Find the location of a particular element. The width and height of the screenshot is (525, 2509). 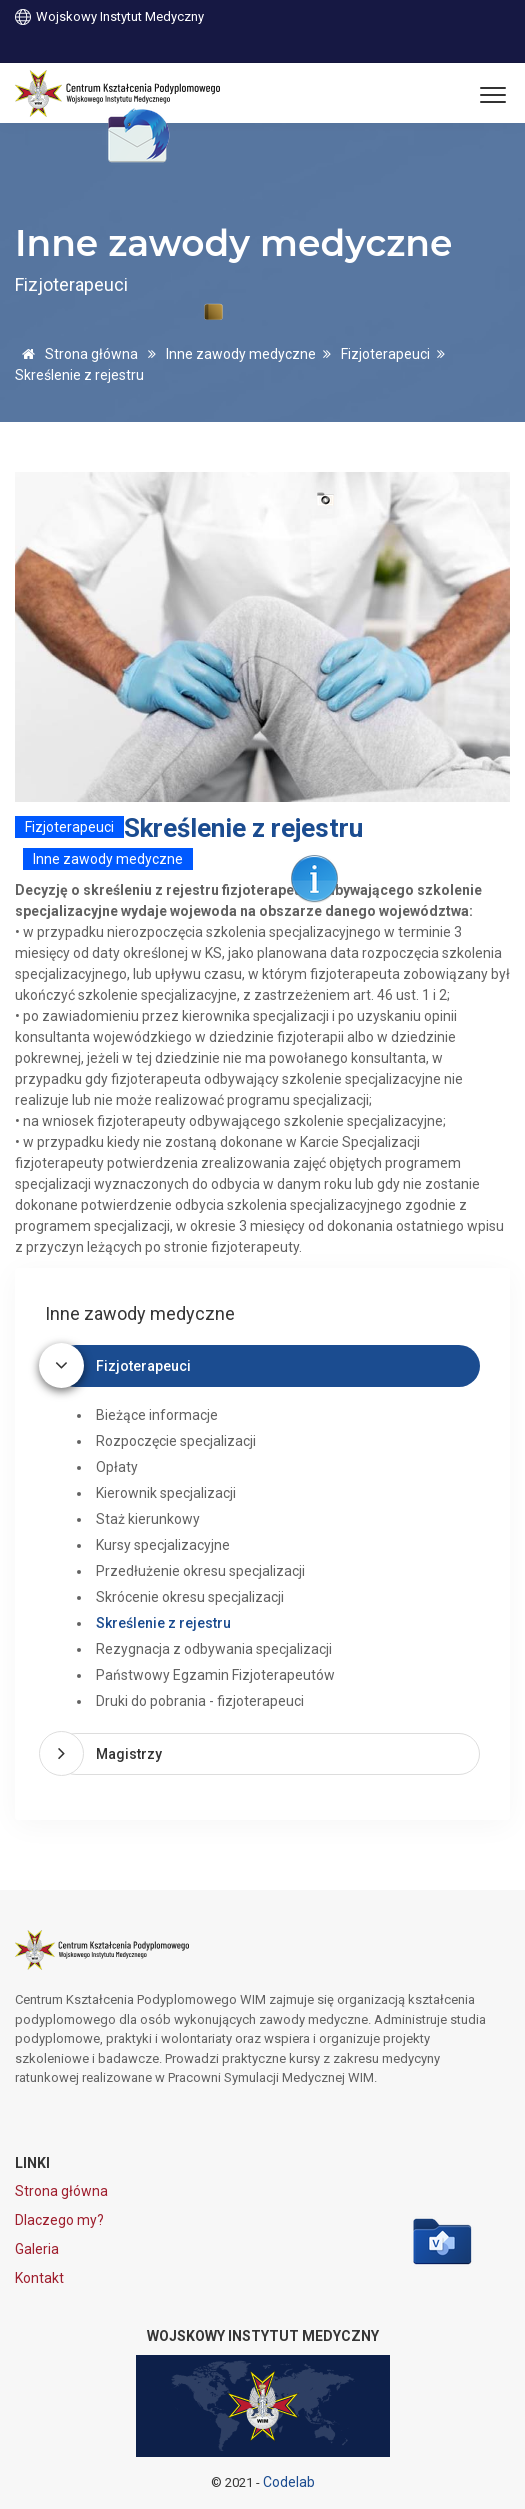

open folder containing microsoft visio files is located at coordinates (442, 2243).